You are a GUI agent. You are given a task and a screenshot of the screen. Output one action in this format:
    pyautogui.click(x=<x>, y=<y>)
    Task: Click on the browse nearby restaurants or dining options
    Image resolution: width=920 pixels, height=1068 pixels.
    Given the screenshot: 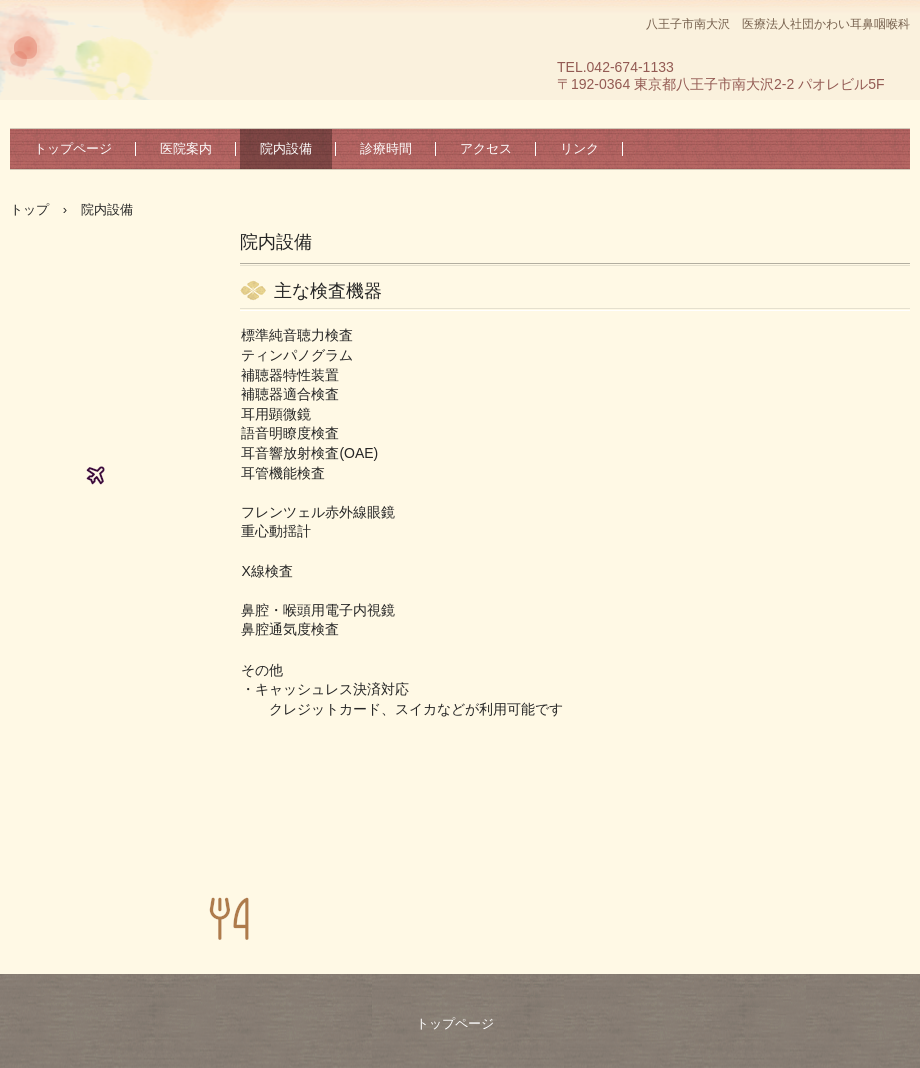 What is the action you would take?
    pyautogui.click(x=230, y=918)
    